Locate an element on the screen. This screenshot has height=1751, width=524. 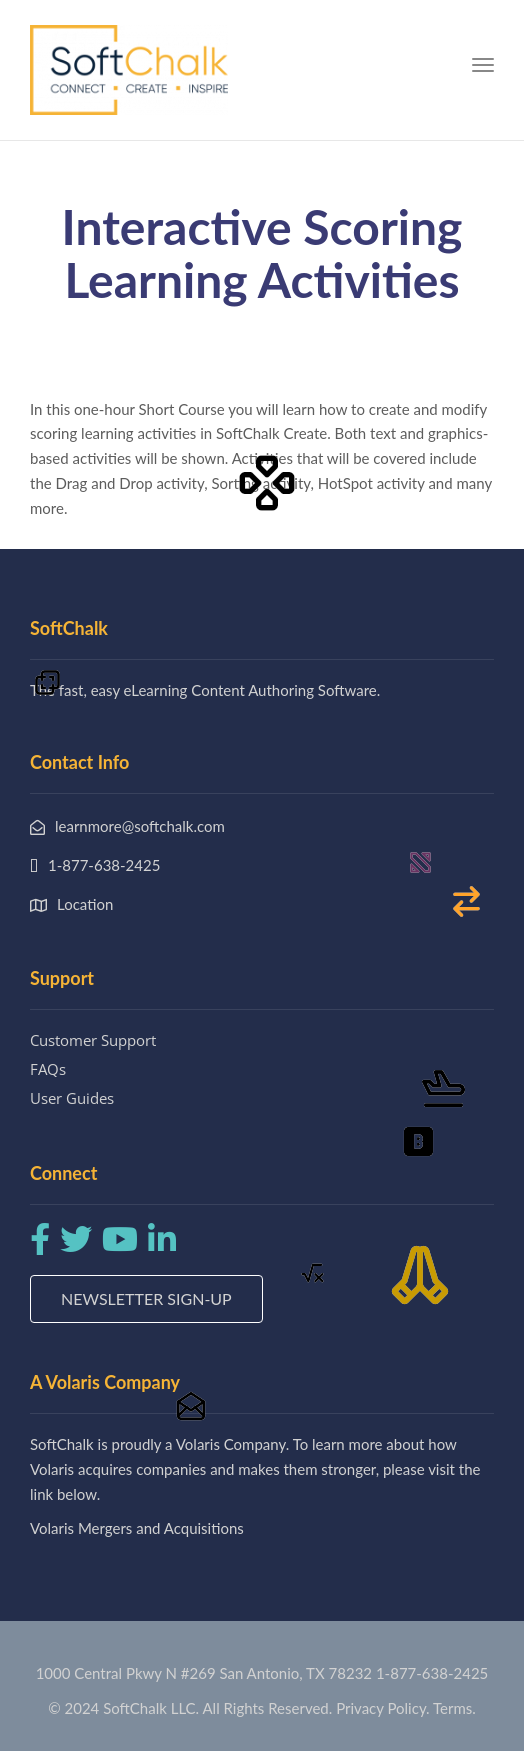
indicates flight currently in progress is located at coordinates (443, 1087).